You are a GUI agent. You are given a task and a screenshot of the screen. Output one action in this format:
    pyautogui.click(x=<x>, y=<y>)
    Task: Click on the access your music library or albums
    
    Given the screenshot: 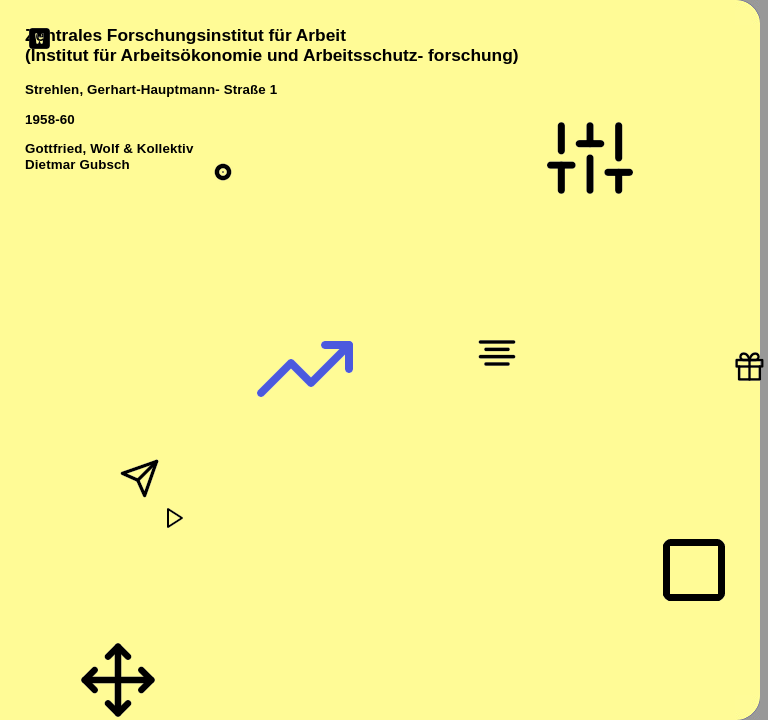 What is the action you would take?
    pyautogui.click(x=223, y=172)
    